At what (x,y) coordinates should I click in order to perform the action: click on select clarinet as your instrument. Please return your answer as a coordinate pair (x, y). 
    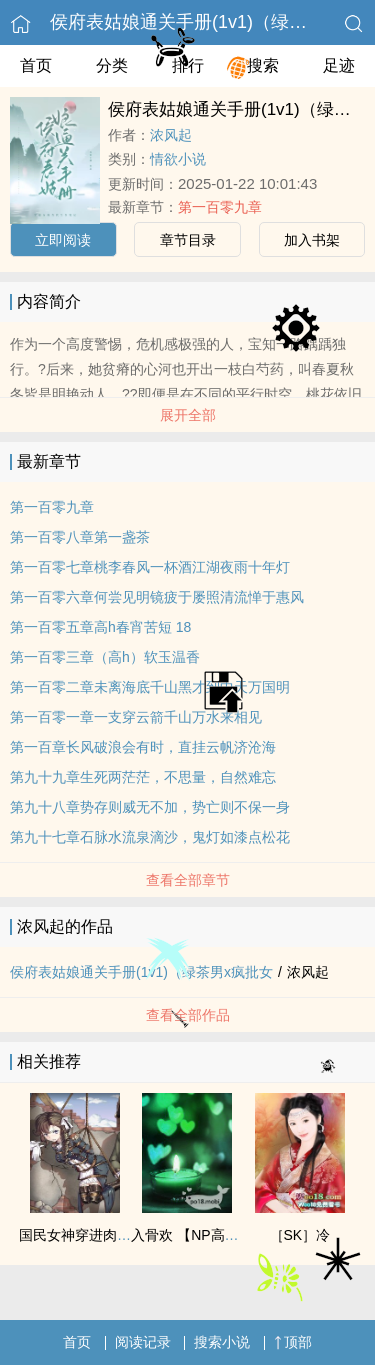
    Looking at the image, I should click on (180, 1019).